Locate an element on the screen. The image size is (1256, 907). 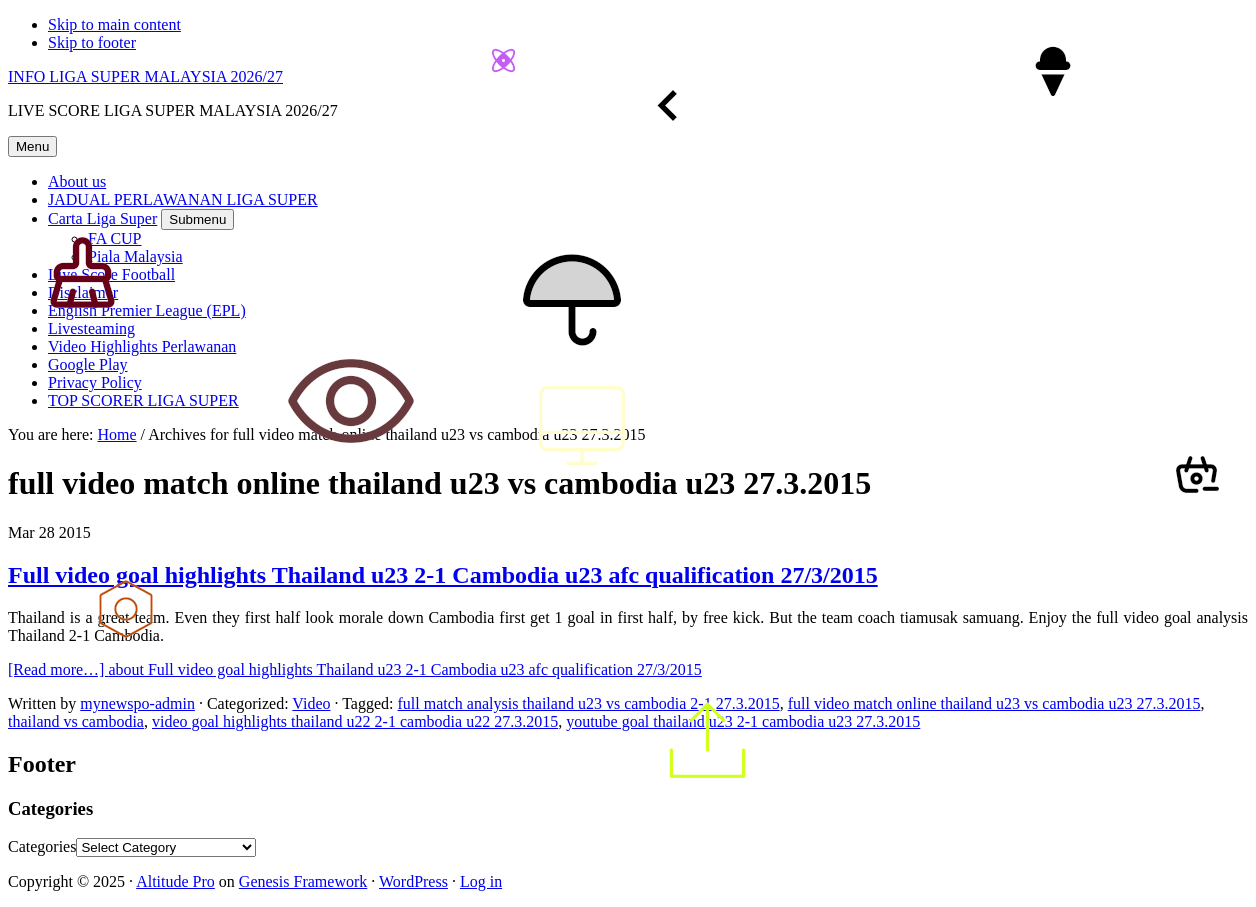
access settings or configuration options is located at coordinates (126, 609).